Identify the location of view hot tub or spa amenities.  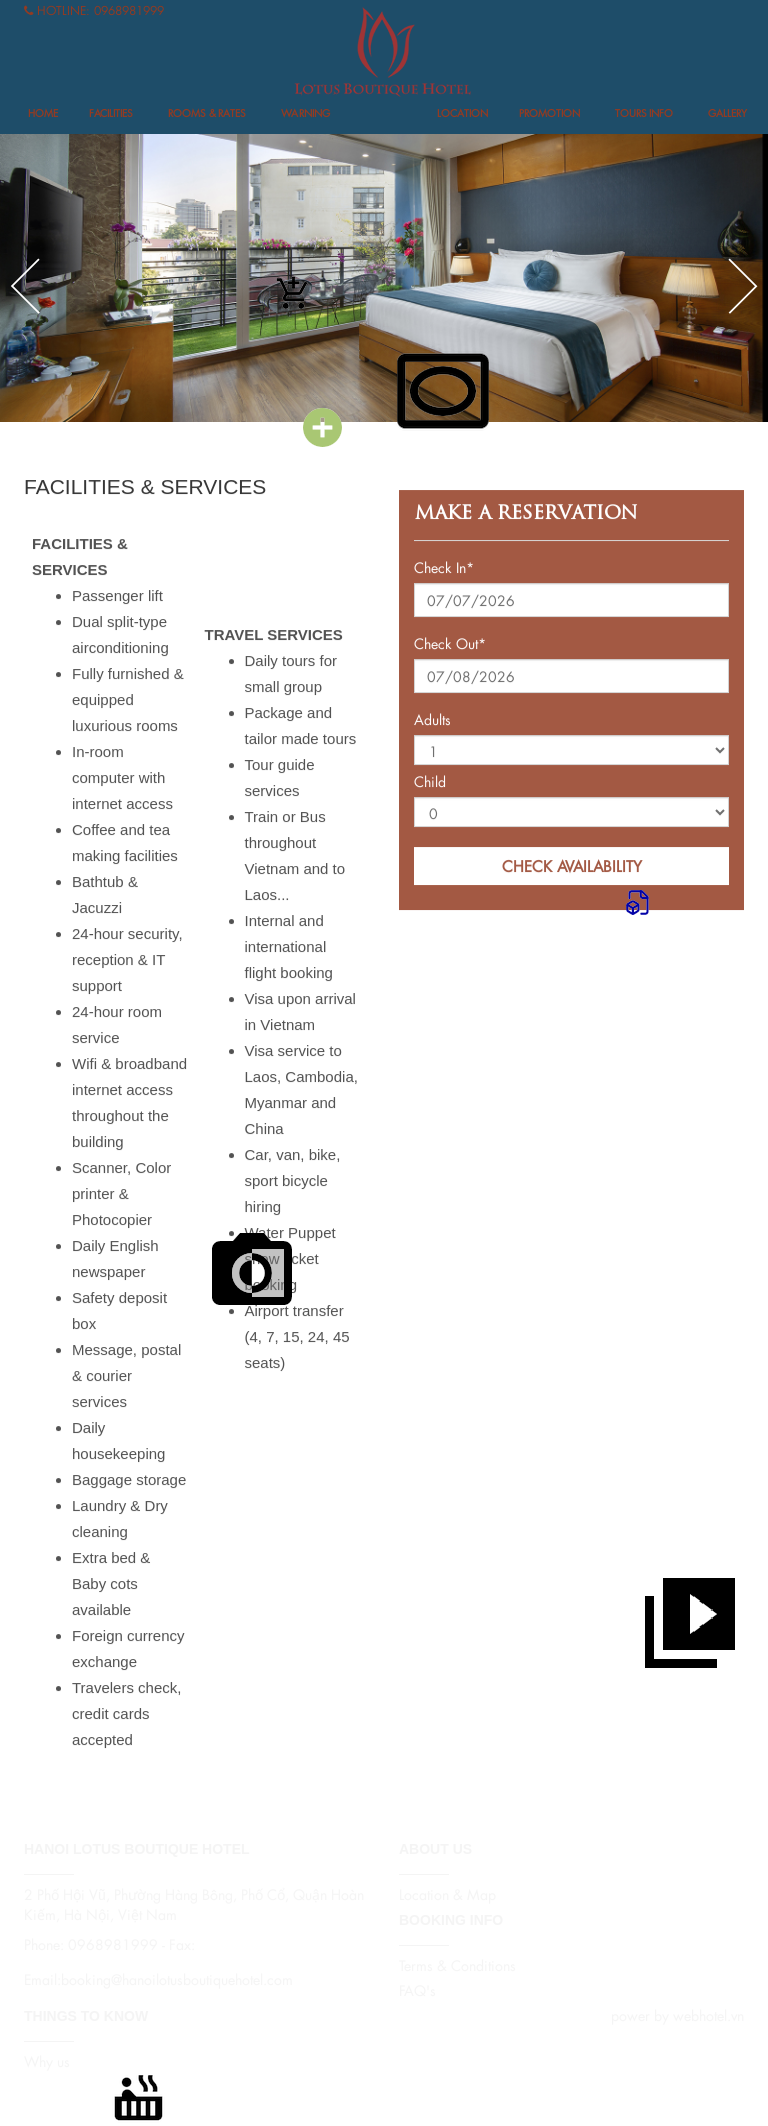
(138, 2096).